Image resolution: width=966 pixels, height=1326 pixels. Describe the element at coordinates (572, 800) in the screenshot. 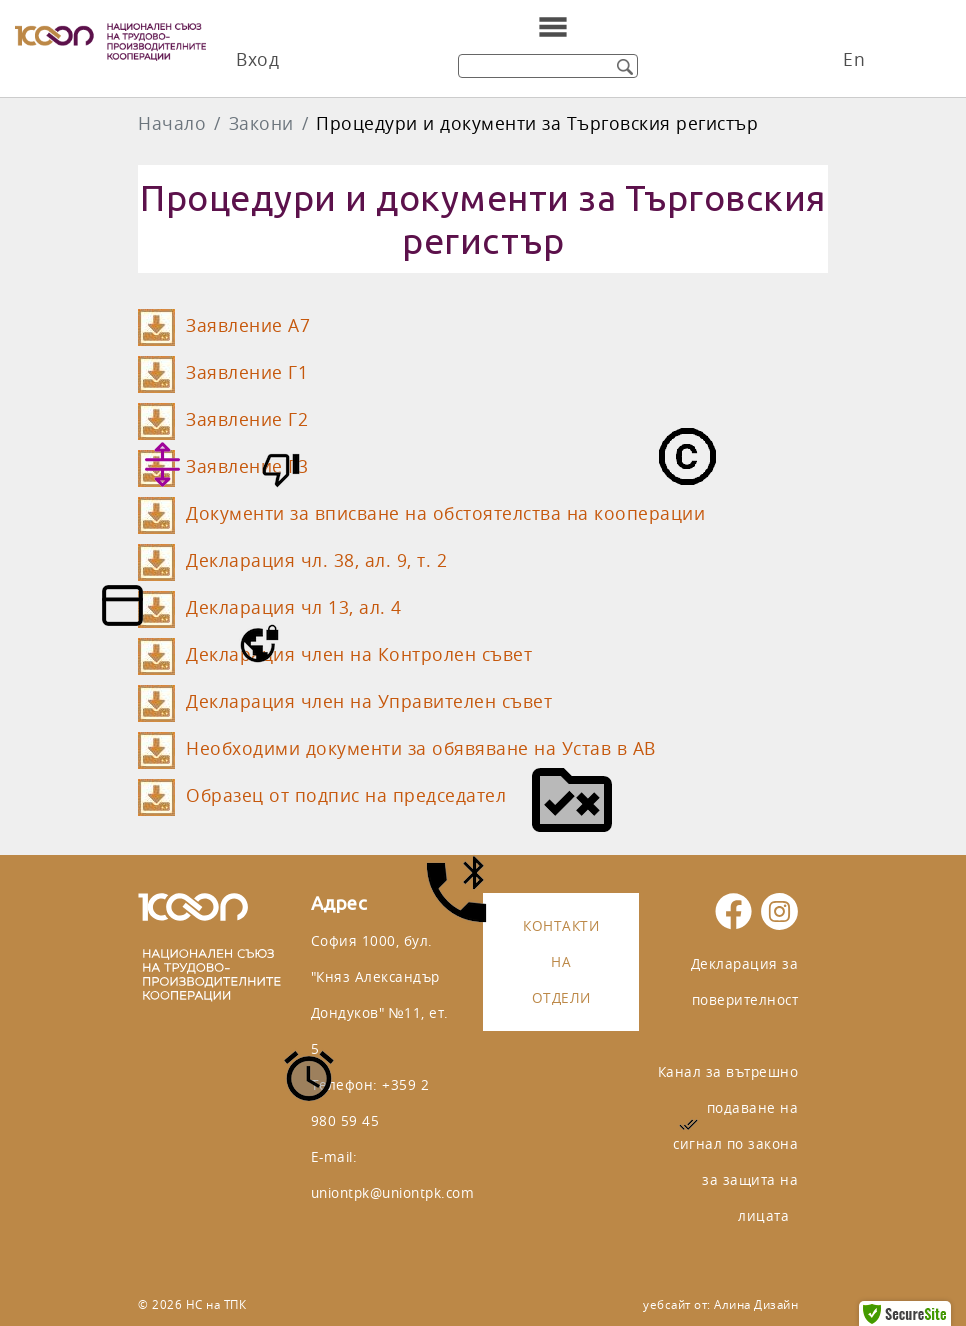

I see `access folder with validation rules` at that location.